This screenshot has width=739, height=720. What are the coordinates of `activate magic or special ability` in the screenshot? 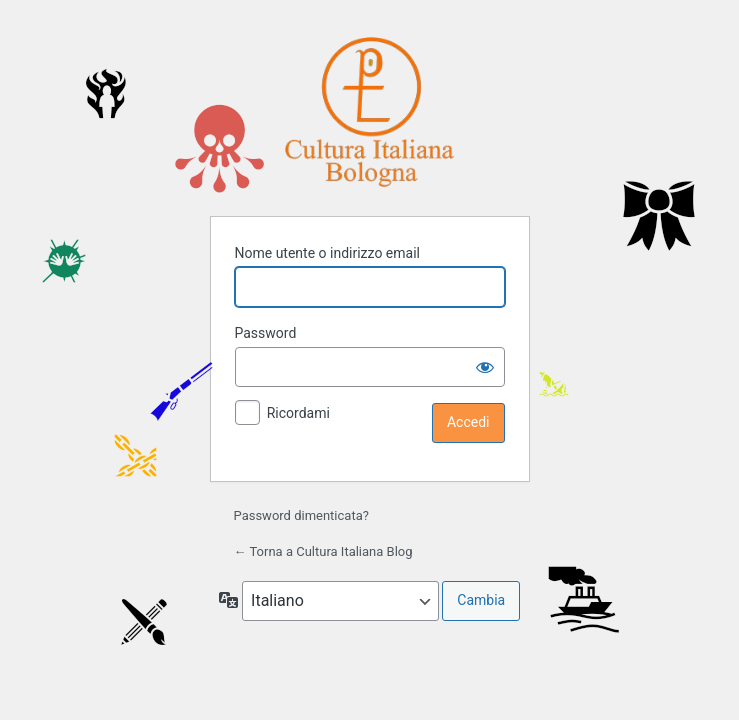 It's located at (64, 261).